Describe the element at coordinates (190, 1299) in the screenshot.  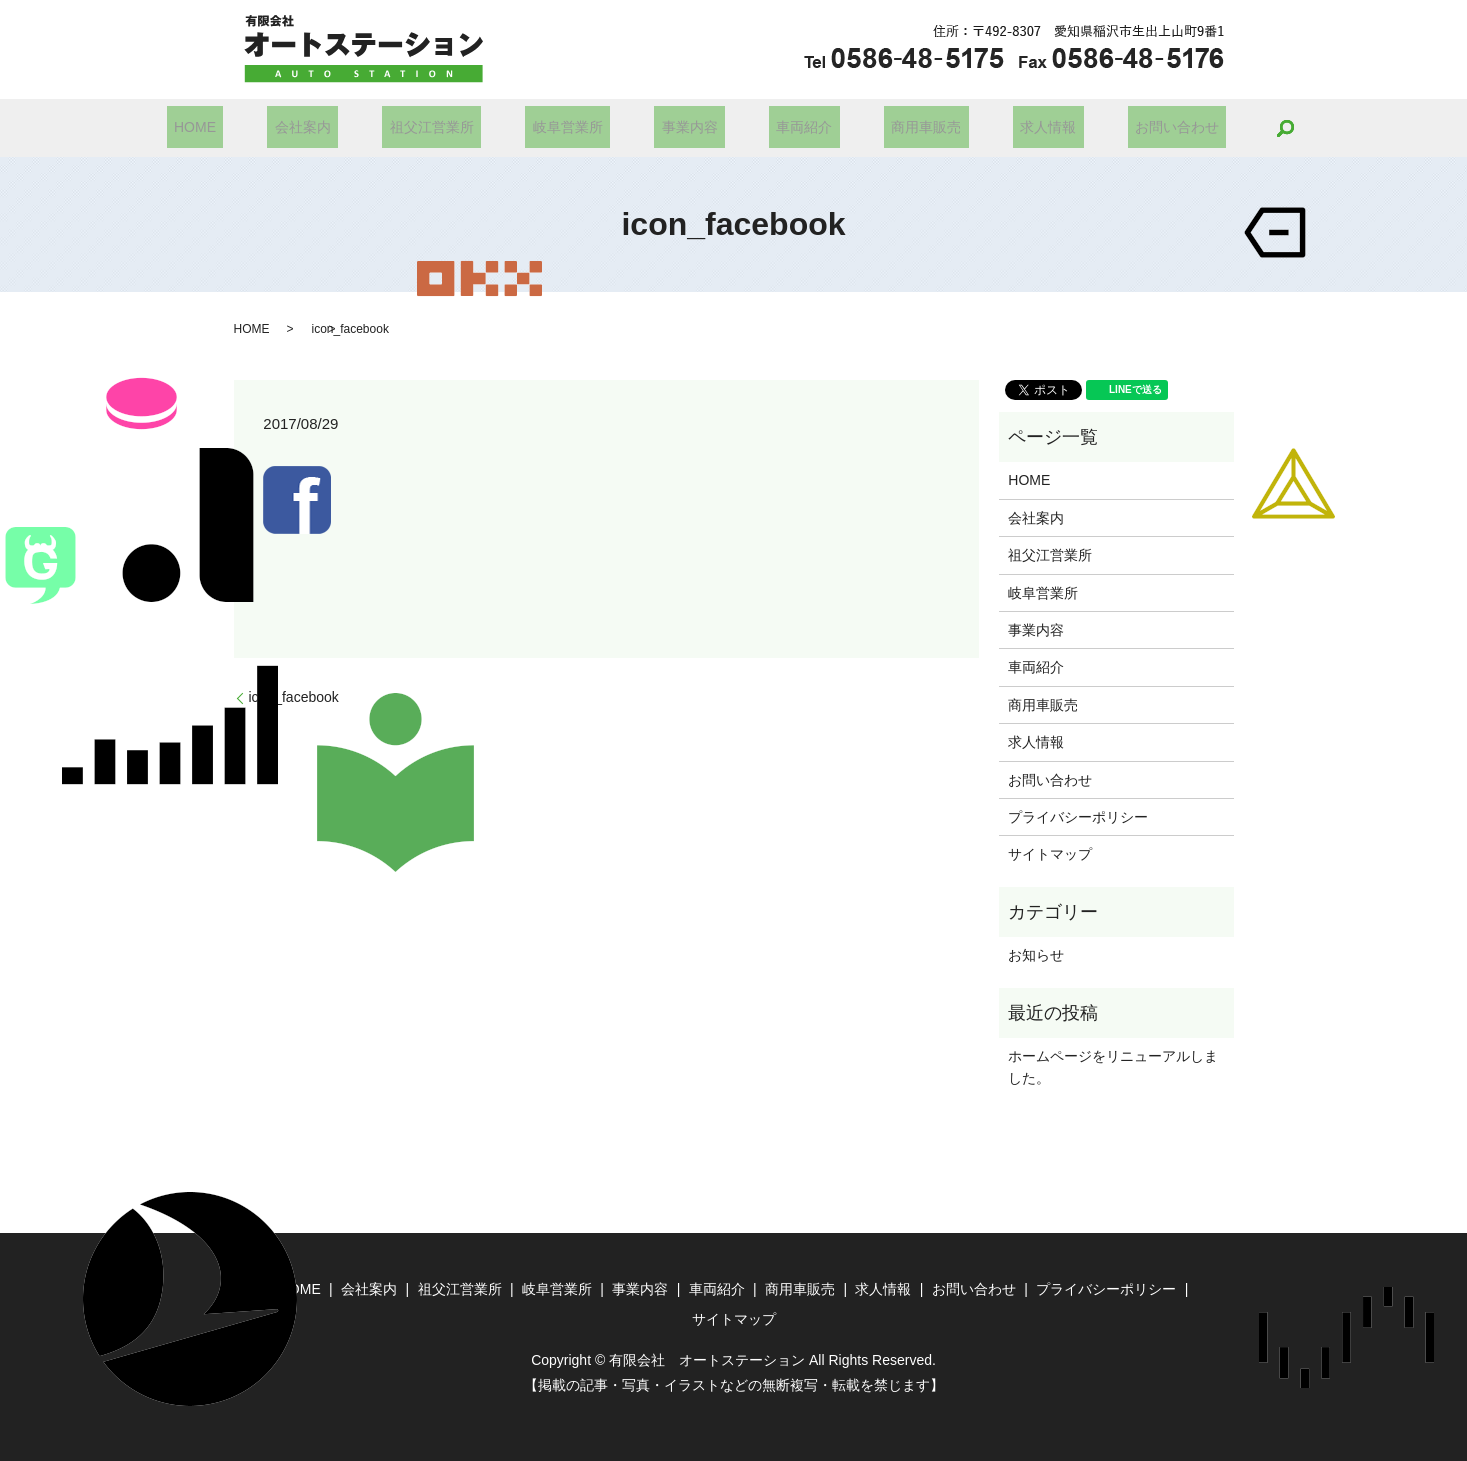
I see `Turkish Airlines logo` at that location.